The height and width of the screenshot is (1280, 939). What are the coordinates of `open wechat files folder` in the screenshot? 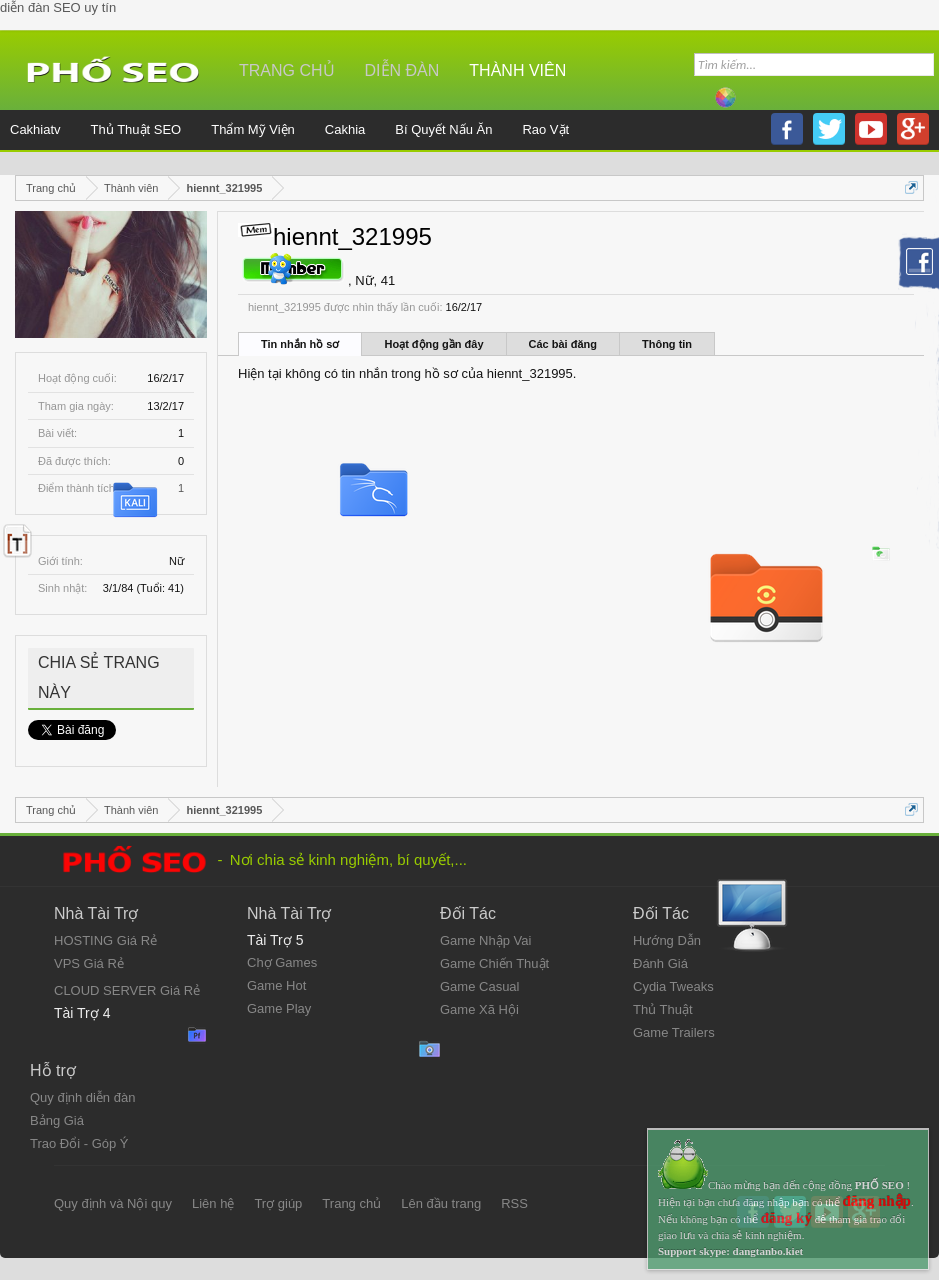 It's located at (881, 554).